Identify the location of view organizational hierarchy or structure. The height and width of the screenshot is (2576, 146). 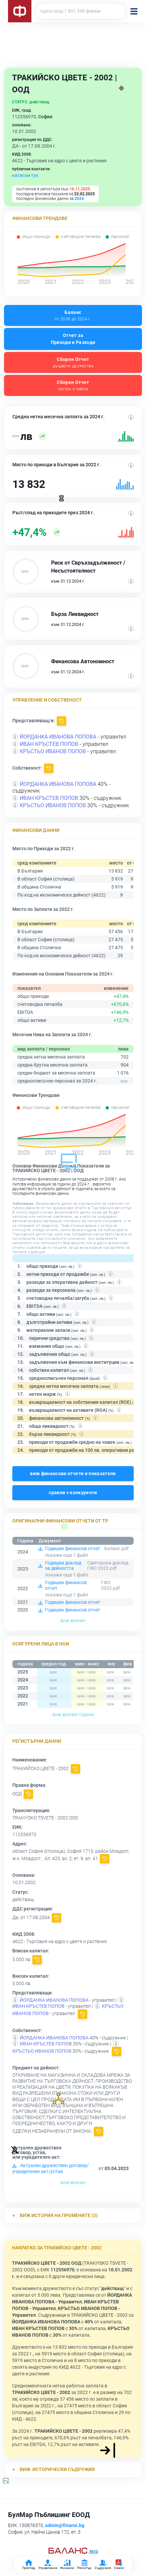
(58, 2098).